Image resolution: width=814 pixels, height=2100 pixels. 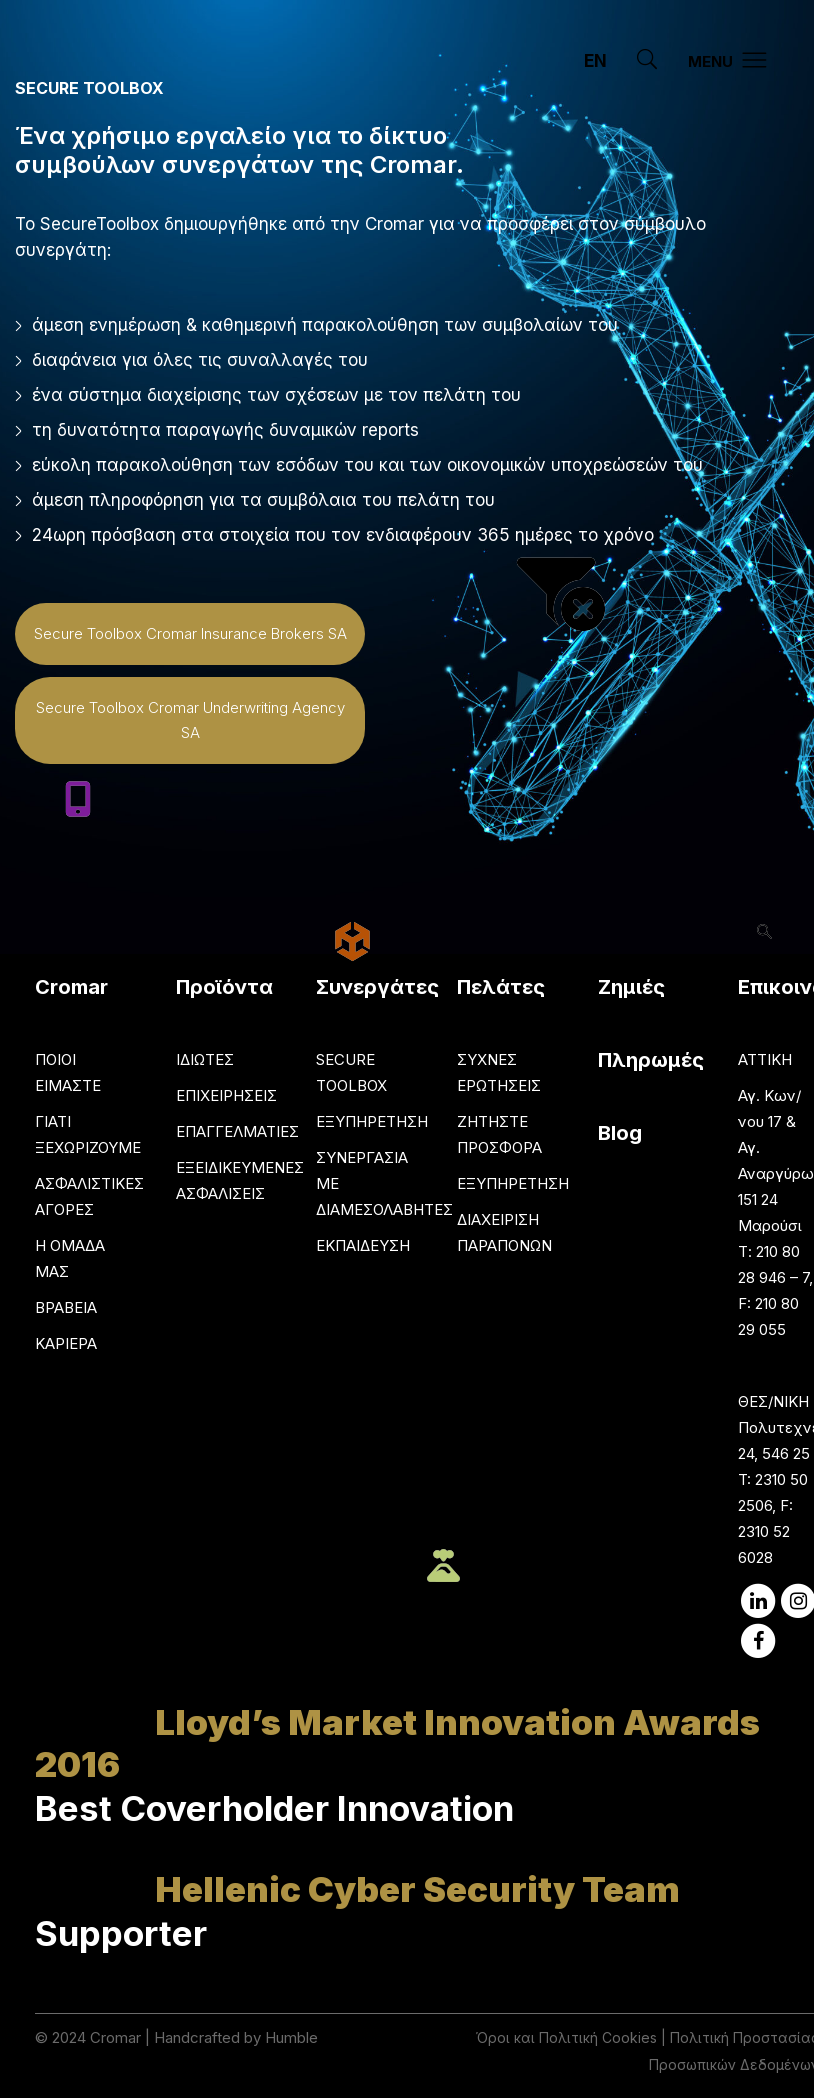 I want to click on indicates volcanic or geothermal activity, so click(x=443, y=1565).